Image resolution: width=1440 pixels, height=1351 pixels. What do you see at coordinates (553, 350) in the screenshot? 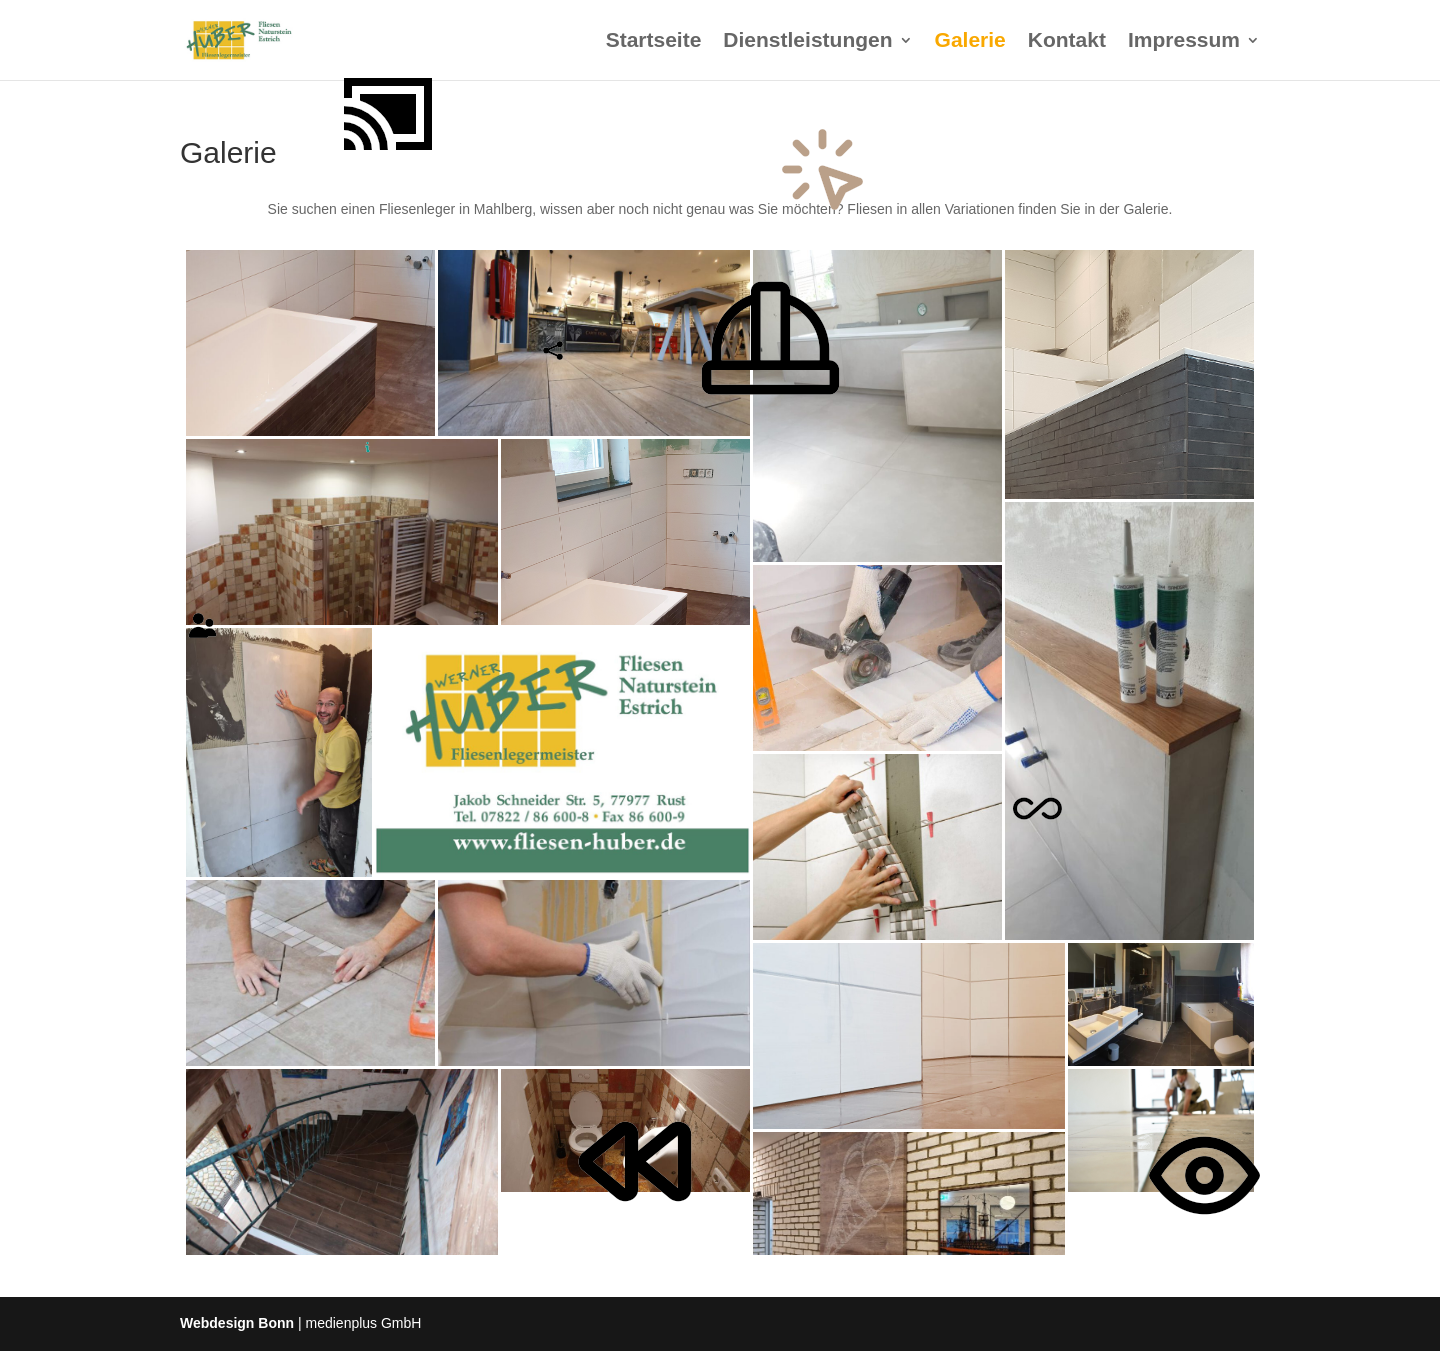
I see `share content with others` at bounding box center [553, 350].